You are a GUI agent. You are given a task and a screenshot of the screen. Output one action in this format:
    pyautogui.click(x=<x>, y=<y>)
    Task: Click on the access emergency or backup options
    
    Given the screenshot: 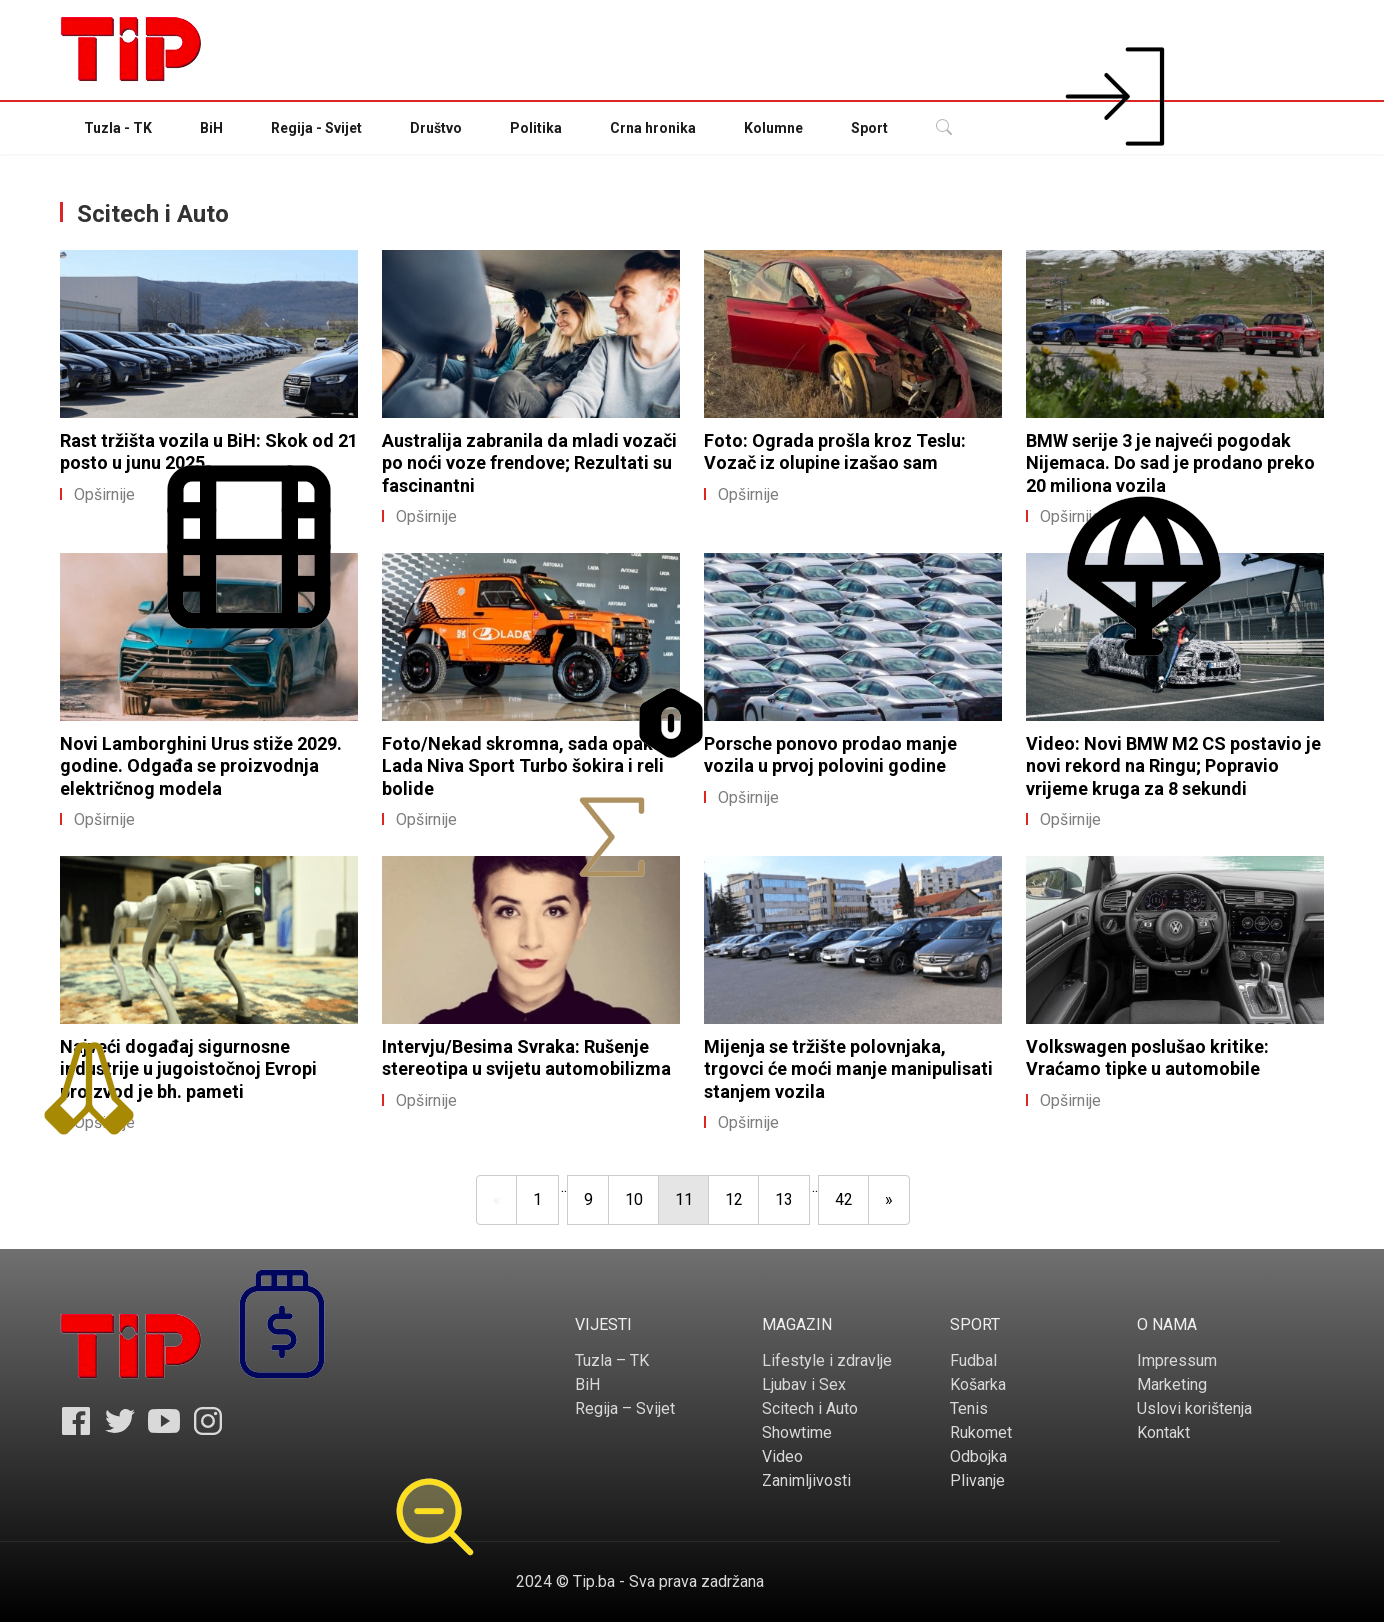 What is the action you would take?
    pyautogui.click(x=1144, y=579)
    